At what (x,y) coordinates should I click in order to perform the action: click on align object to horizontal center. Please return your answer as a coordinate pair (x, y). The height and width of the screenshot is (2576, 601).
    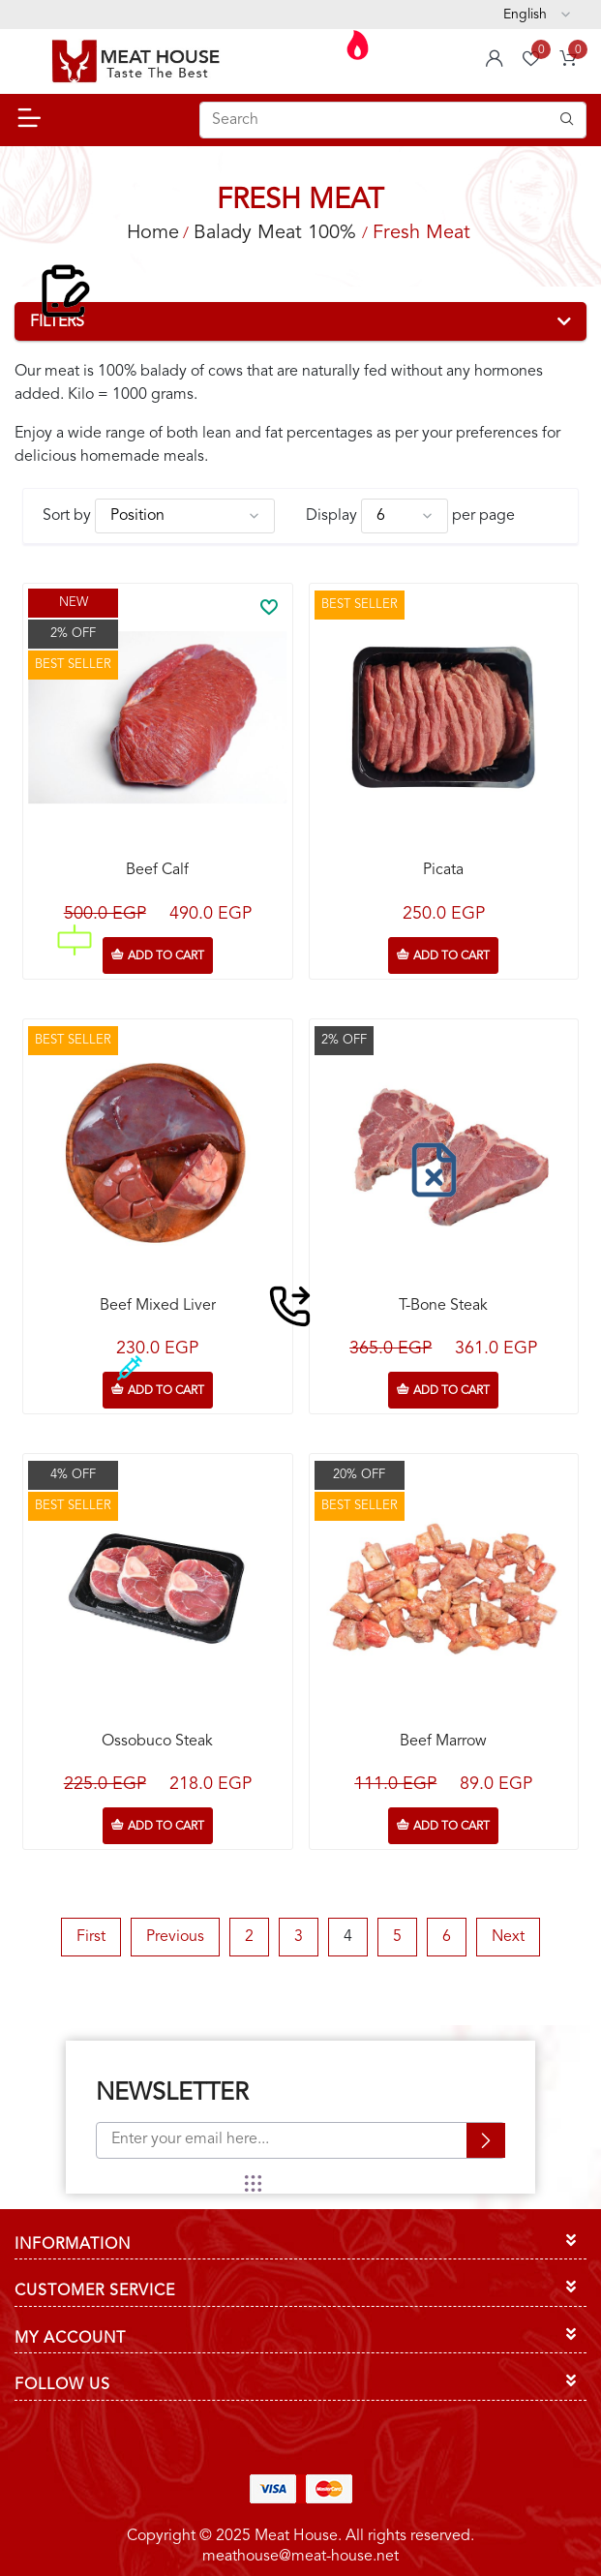
    Looking at the image, I should click on (75, 940).